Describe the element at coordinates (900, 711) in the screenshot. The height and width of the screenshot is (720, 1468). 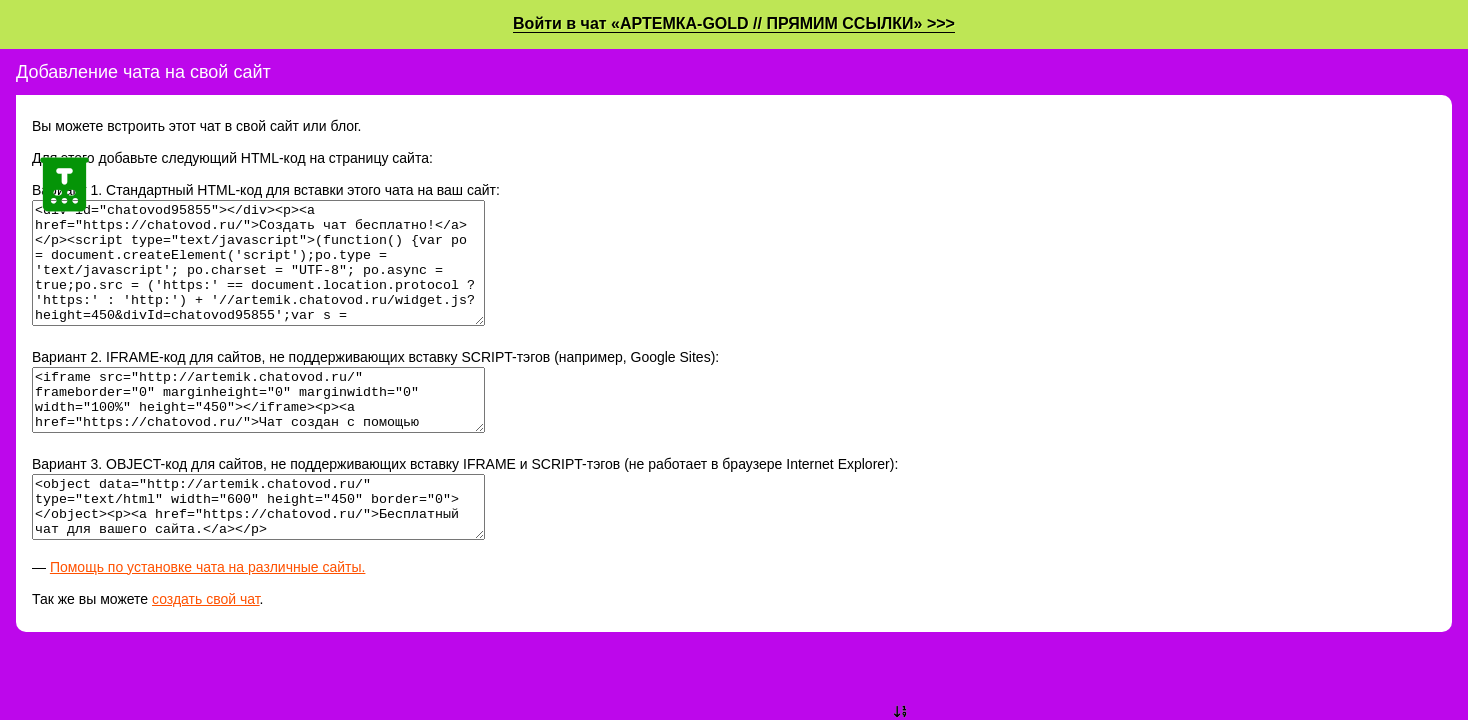
I see `sort numbers in descending order` at that location.